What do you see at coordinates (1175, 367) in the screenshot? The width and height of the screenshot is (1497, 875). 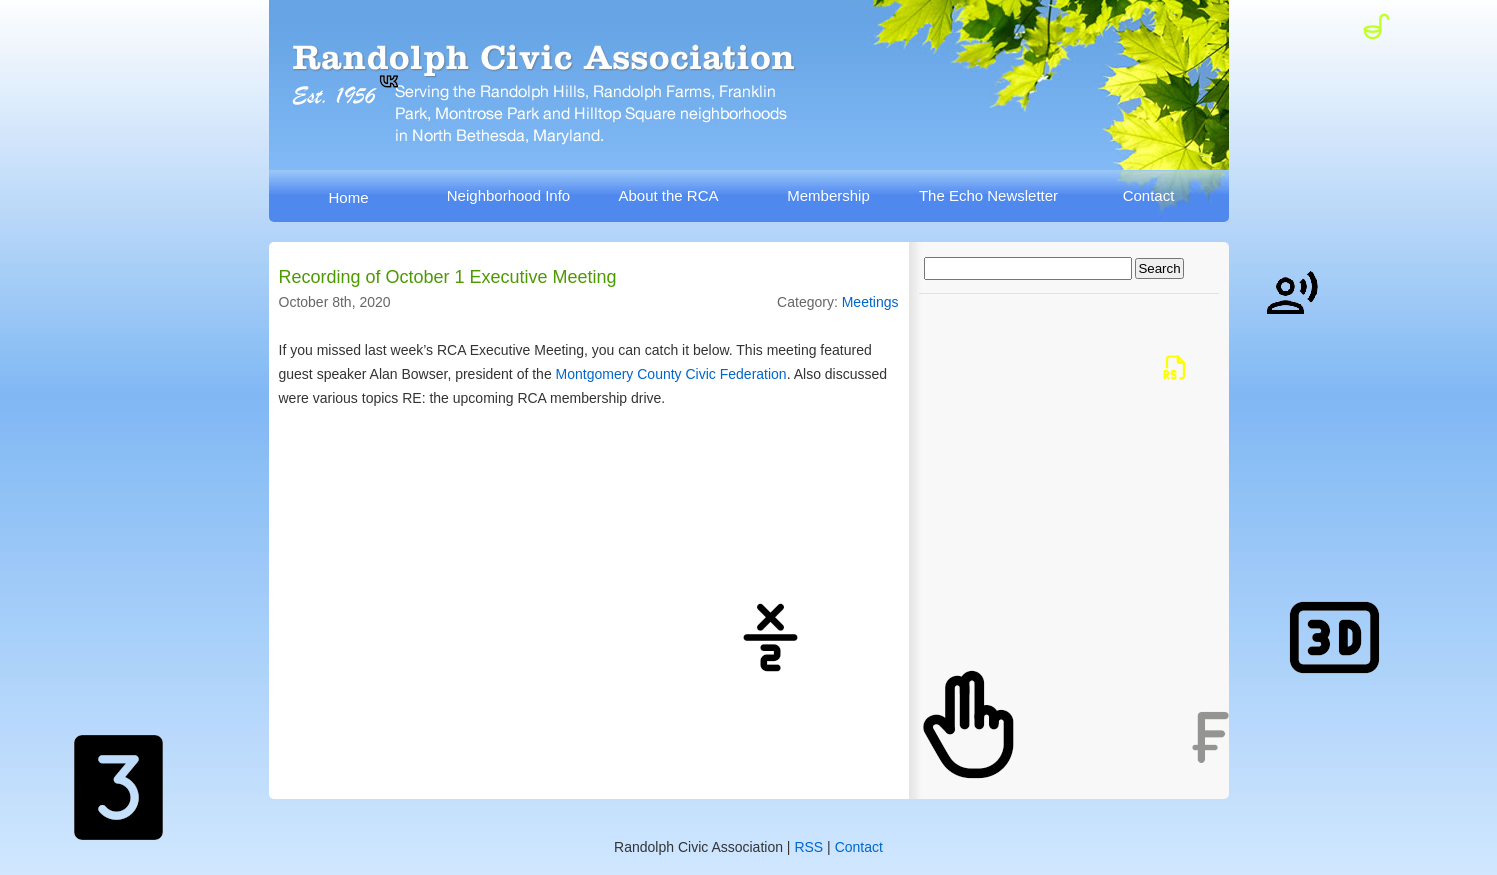 I see `rust source code file` at bounding box center [1175, 367].